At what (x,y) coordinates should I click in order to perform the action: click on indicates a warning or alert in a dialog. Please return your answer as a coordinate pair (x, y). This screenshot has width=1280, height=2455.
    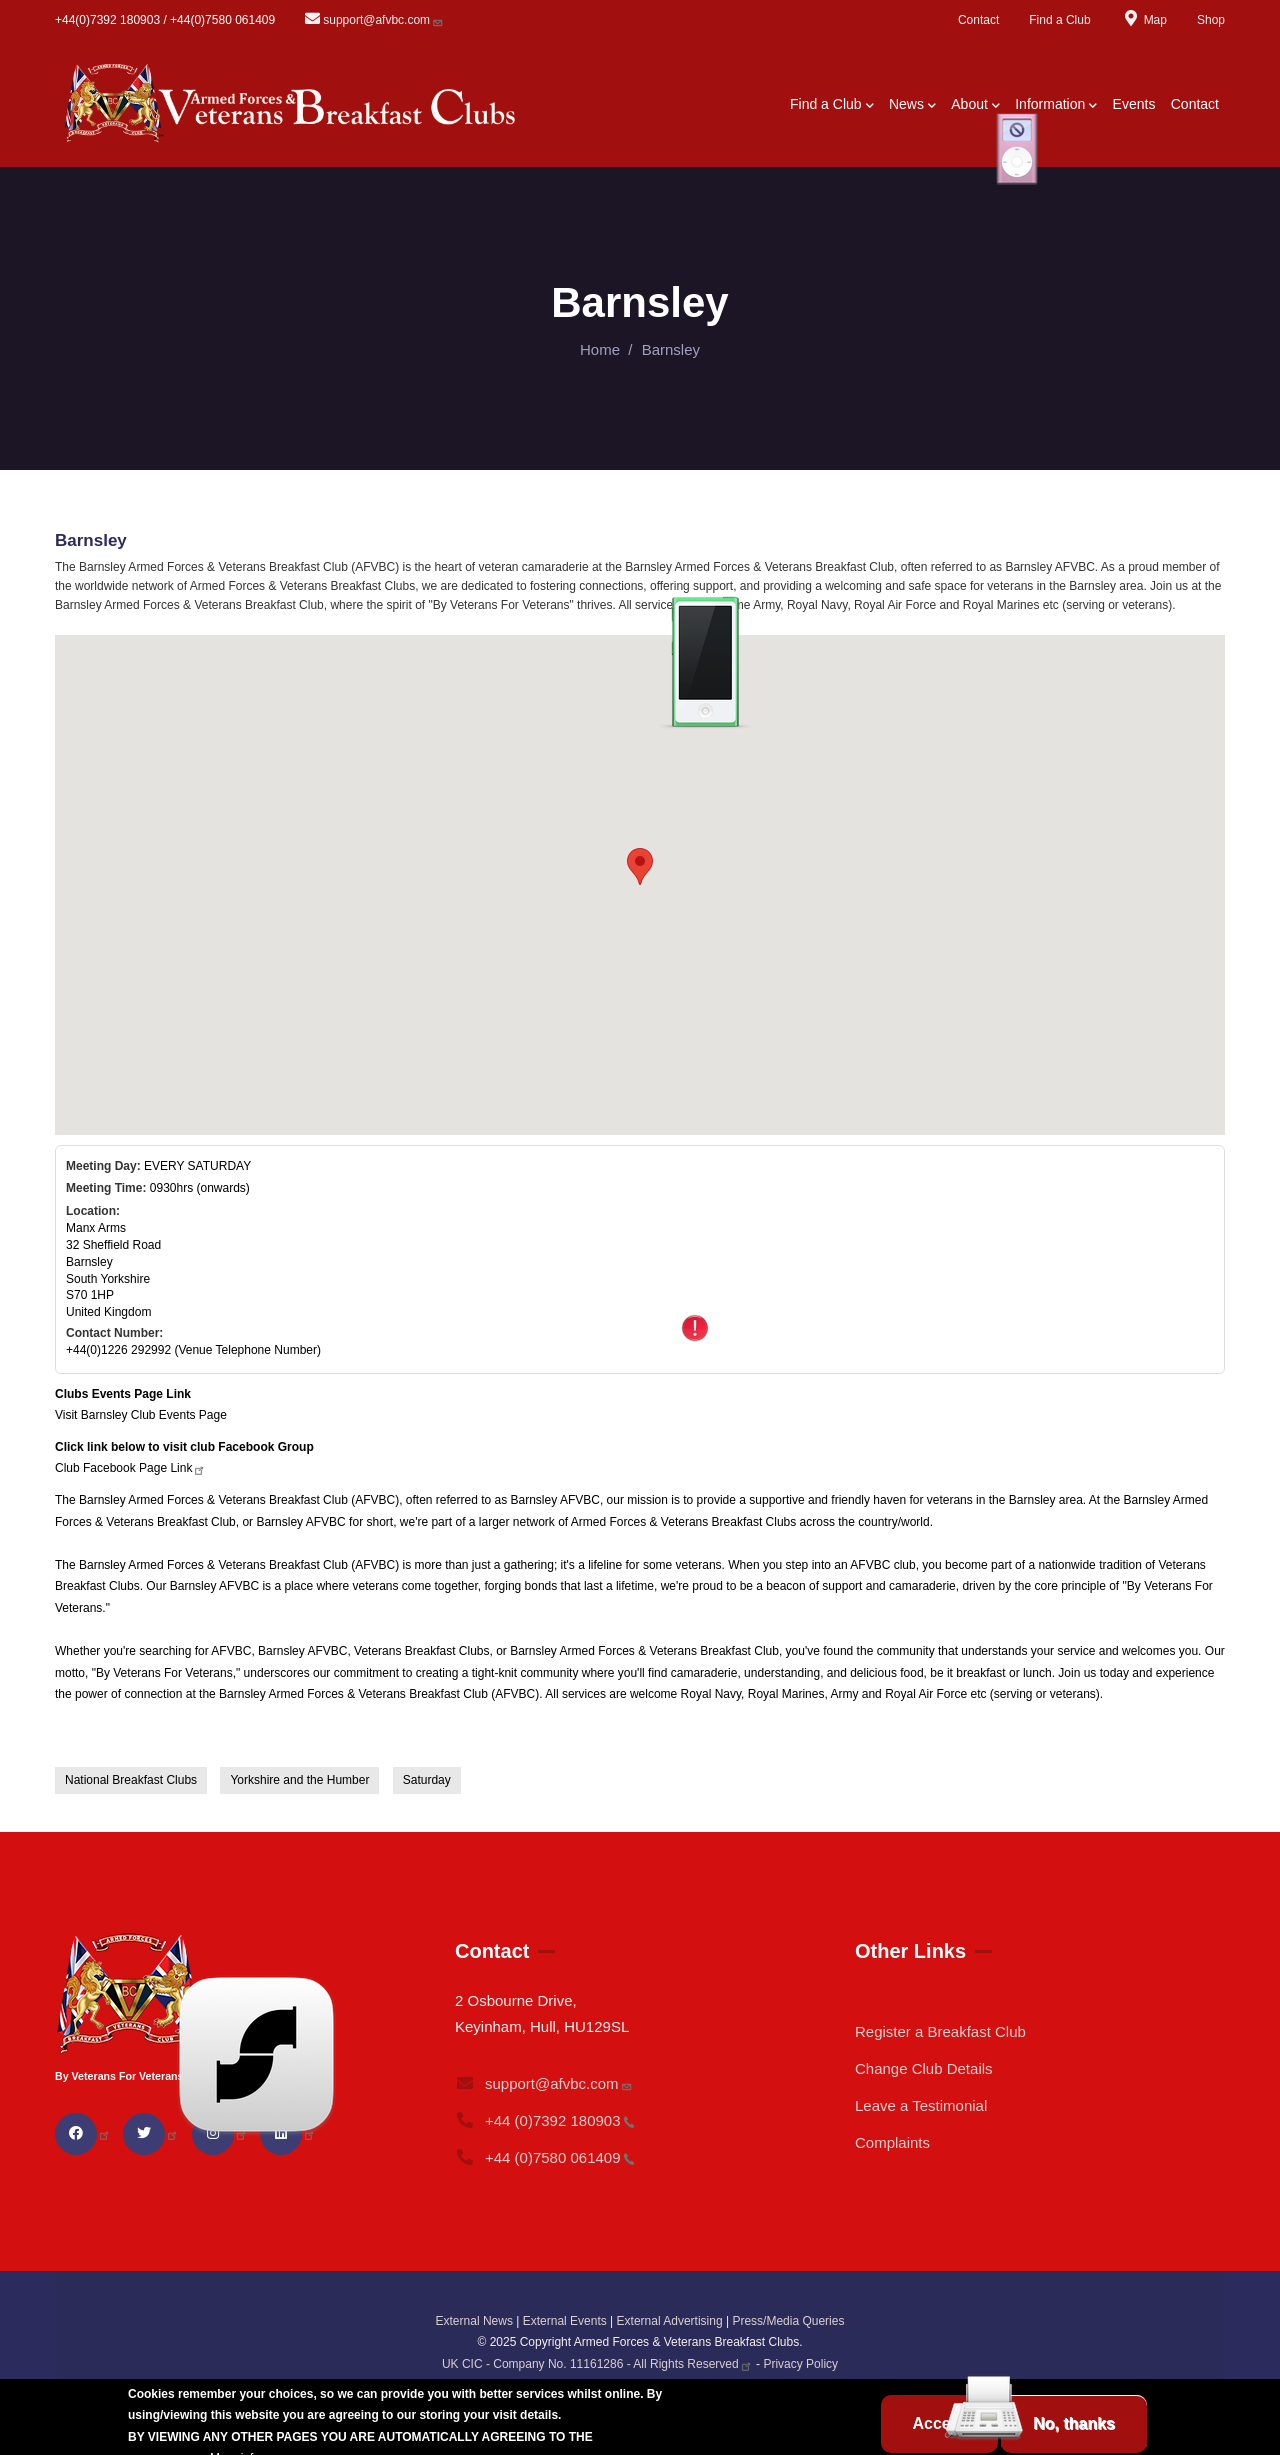
    Looking at the image, I should click on (695, 1328).